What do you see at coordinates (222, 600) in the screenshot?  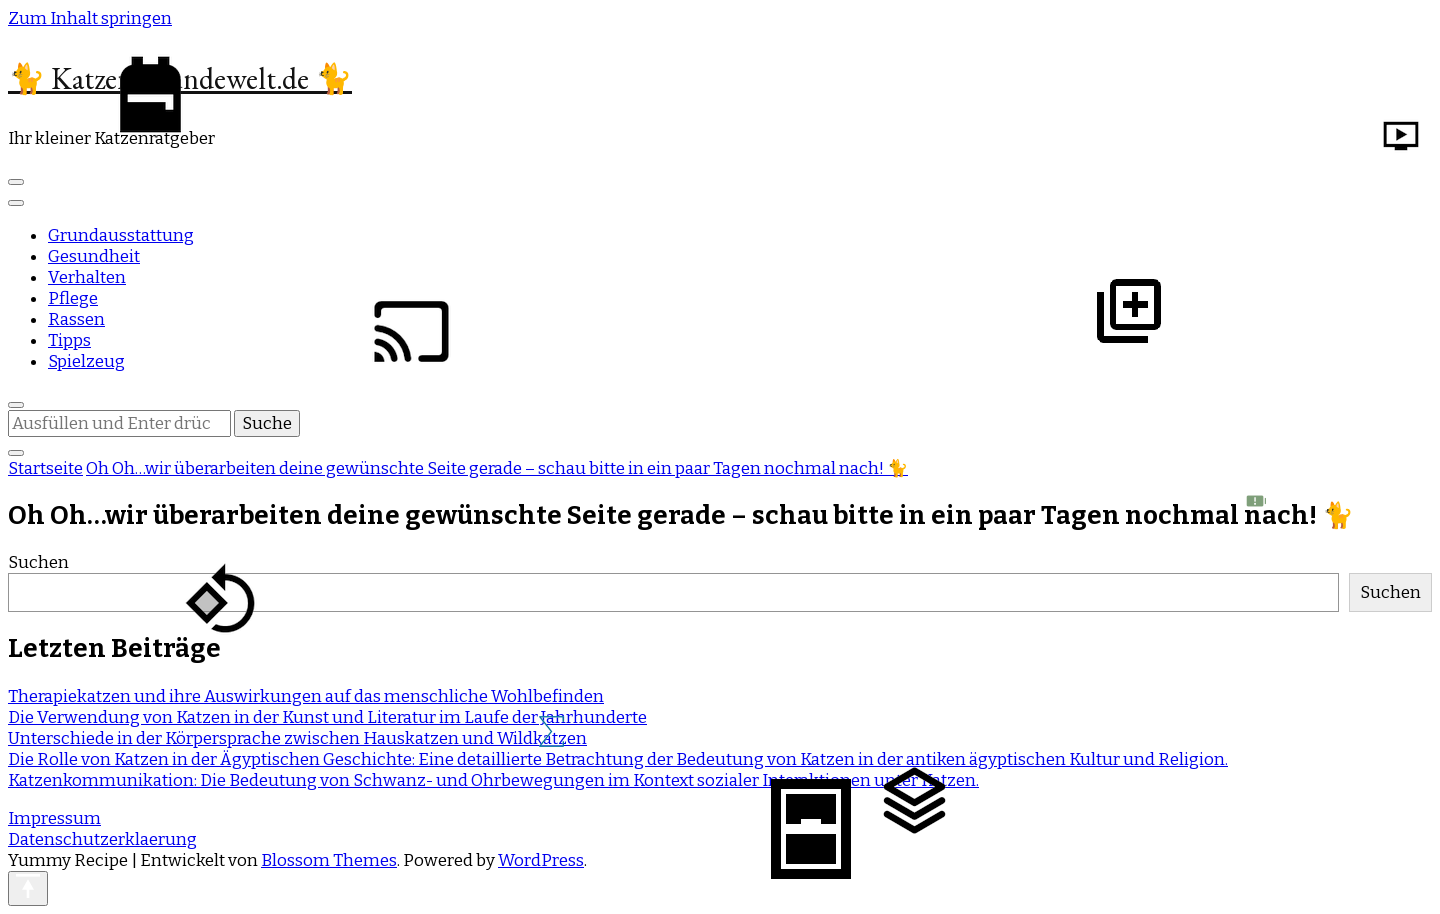 I see `rotate image 90 degrees counterclockwise` at bounding box center [222, 600].